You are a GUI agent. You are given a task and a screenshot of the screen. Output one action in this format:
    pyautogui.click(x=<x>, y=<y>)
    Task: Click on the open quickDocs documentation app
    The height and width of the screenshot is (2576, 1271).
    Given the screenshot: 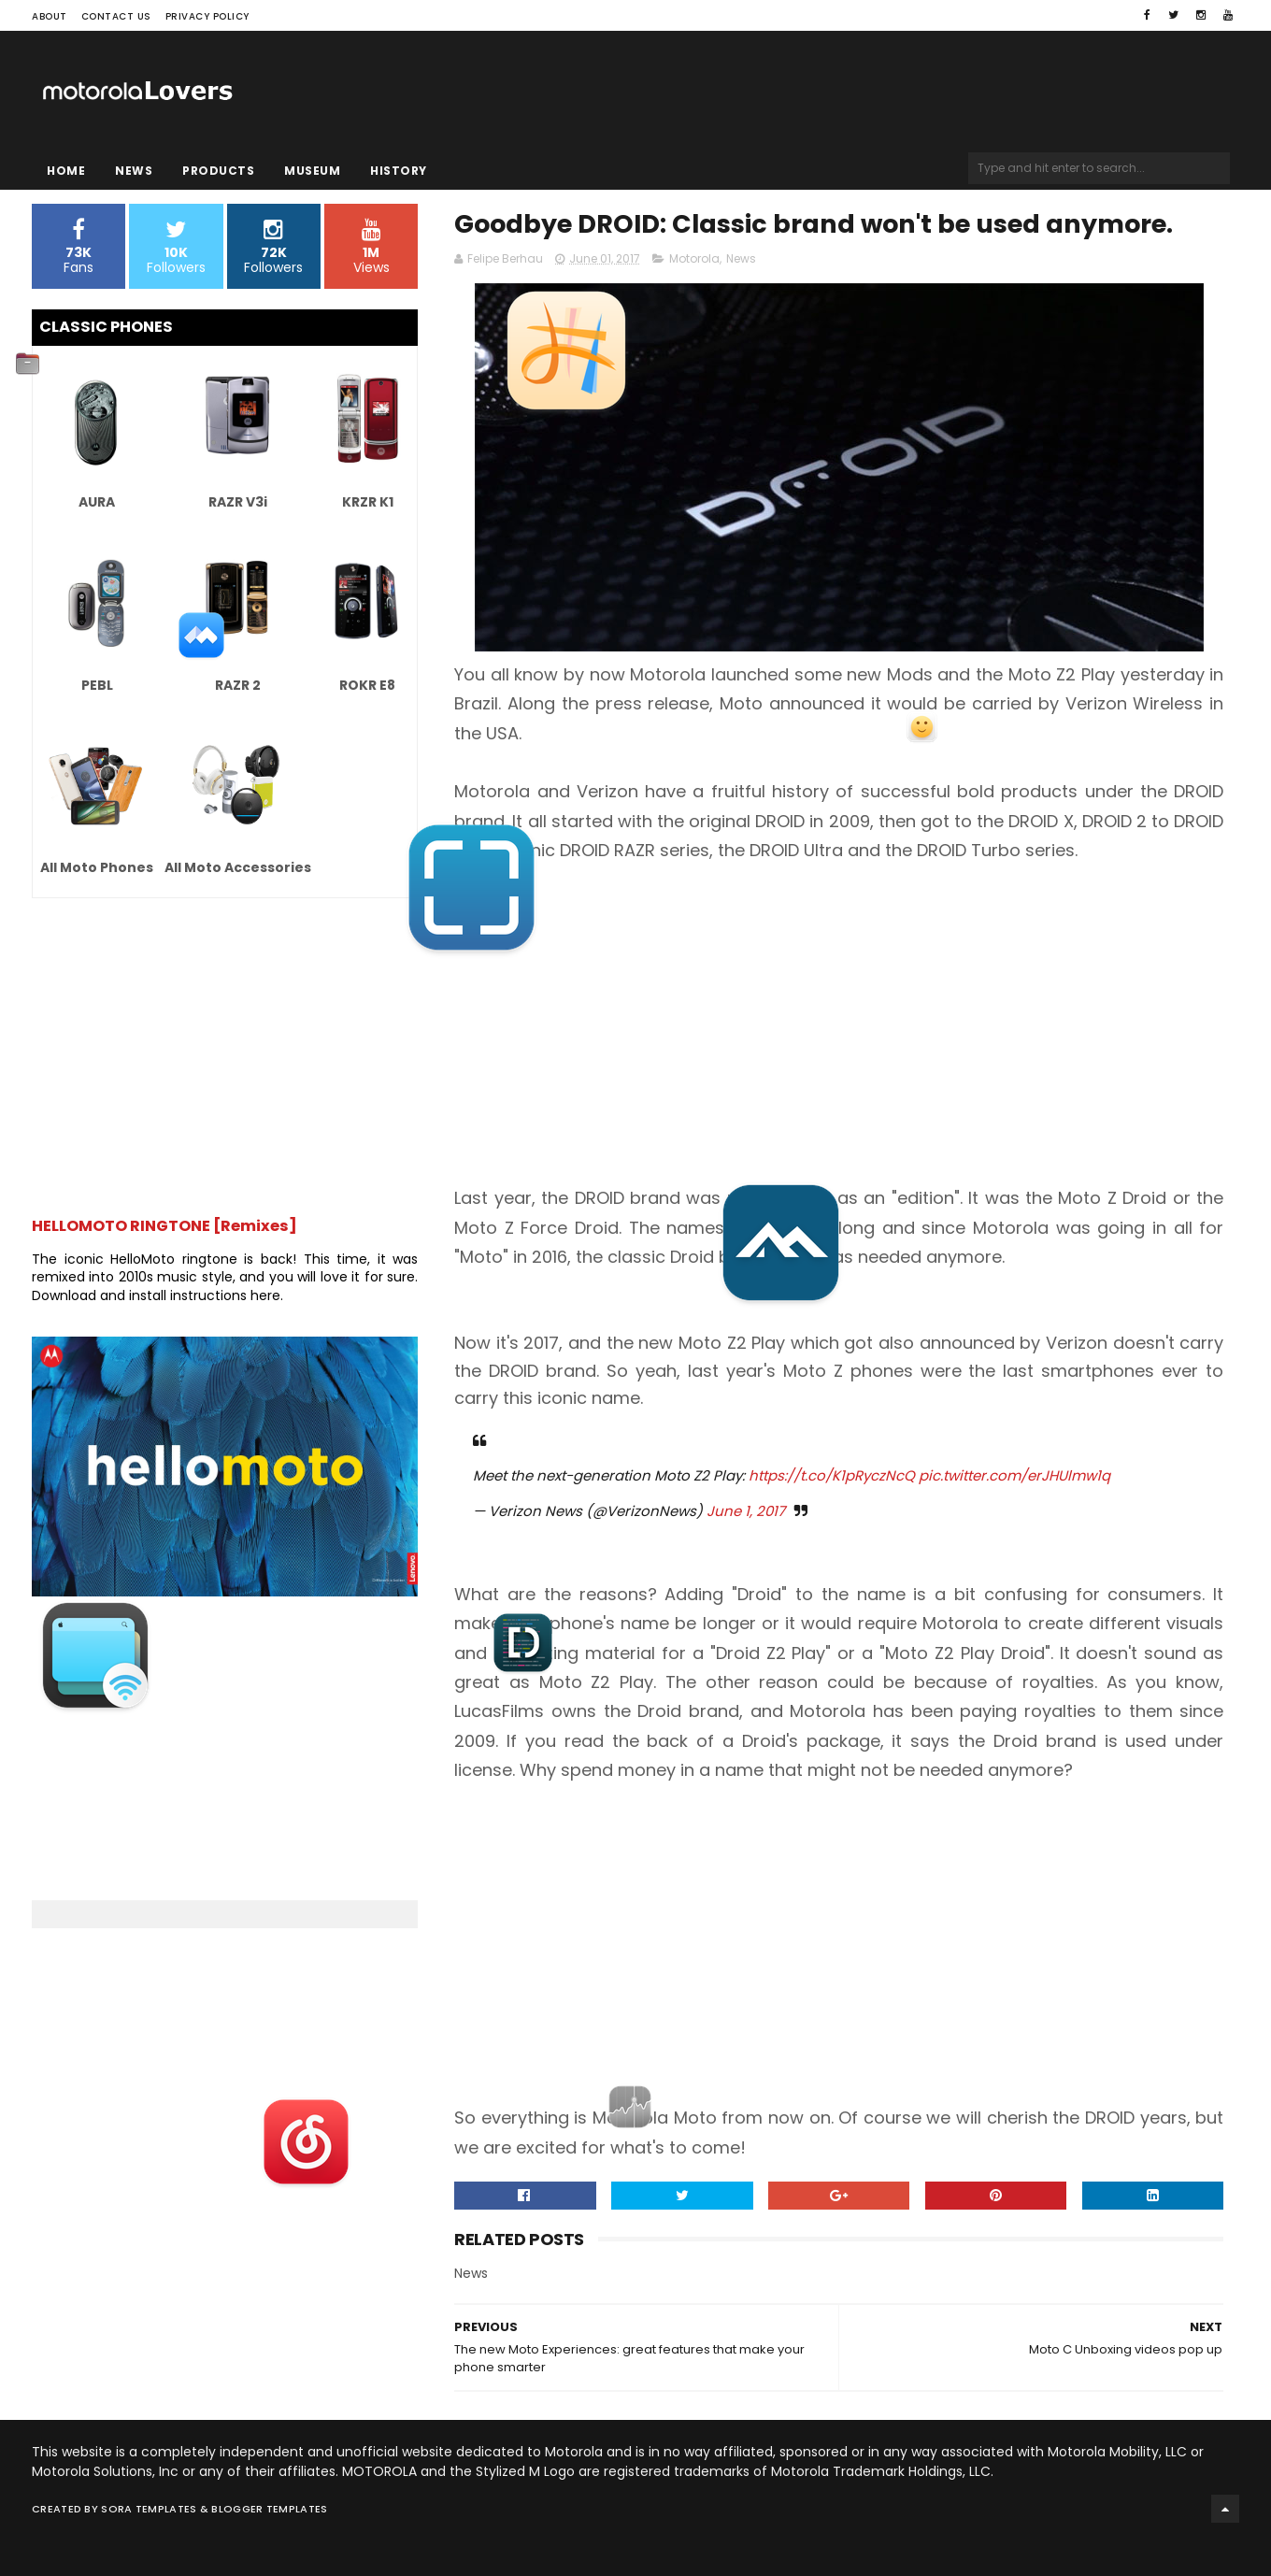 What is the action you would take?
    pyautogui.click(x=522, y=1642)
    